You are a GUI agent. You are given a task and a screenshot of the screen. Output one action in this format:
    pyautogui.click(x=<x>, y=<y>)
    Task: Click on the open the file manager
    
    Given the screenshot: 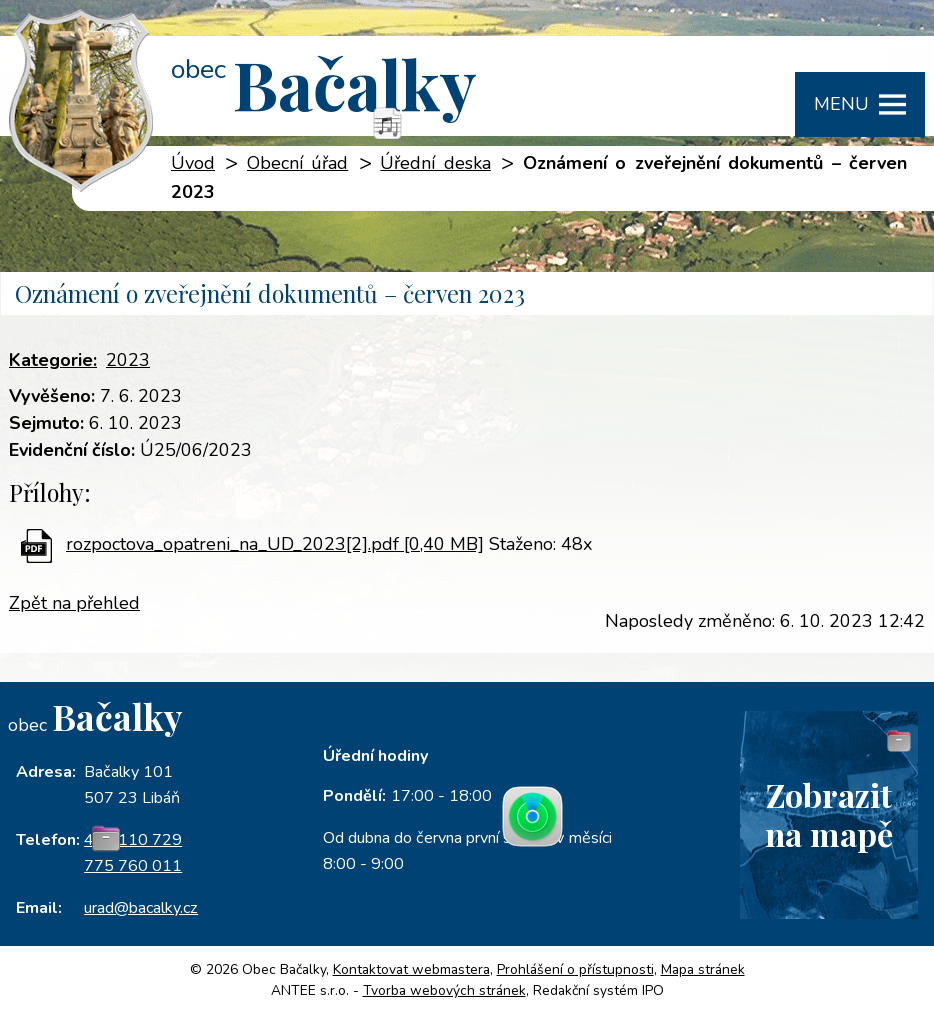 What is the action you would take?
    pyautogui.click(x=899, y=741)
    